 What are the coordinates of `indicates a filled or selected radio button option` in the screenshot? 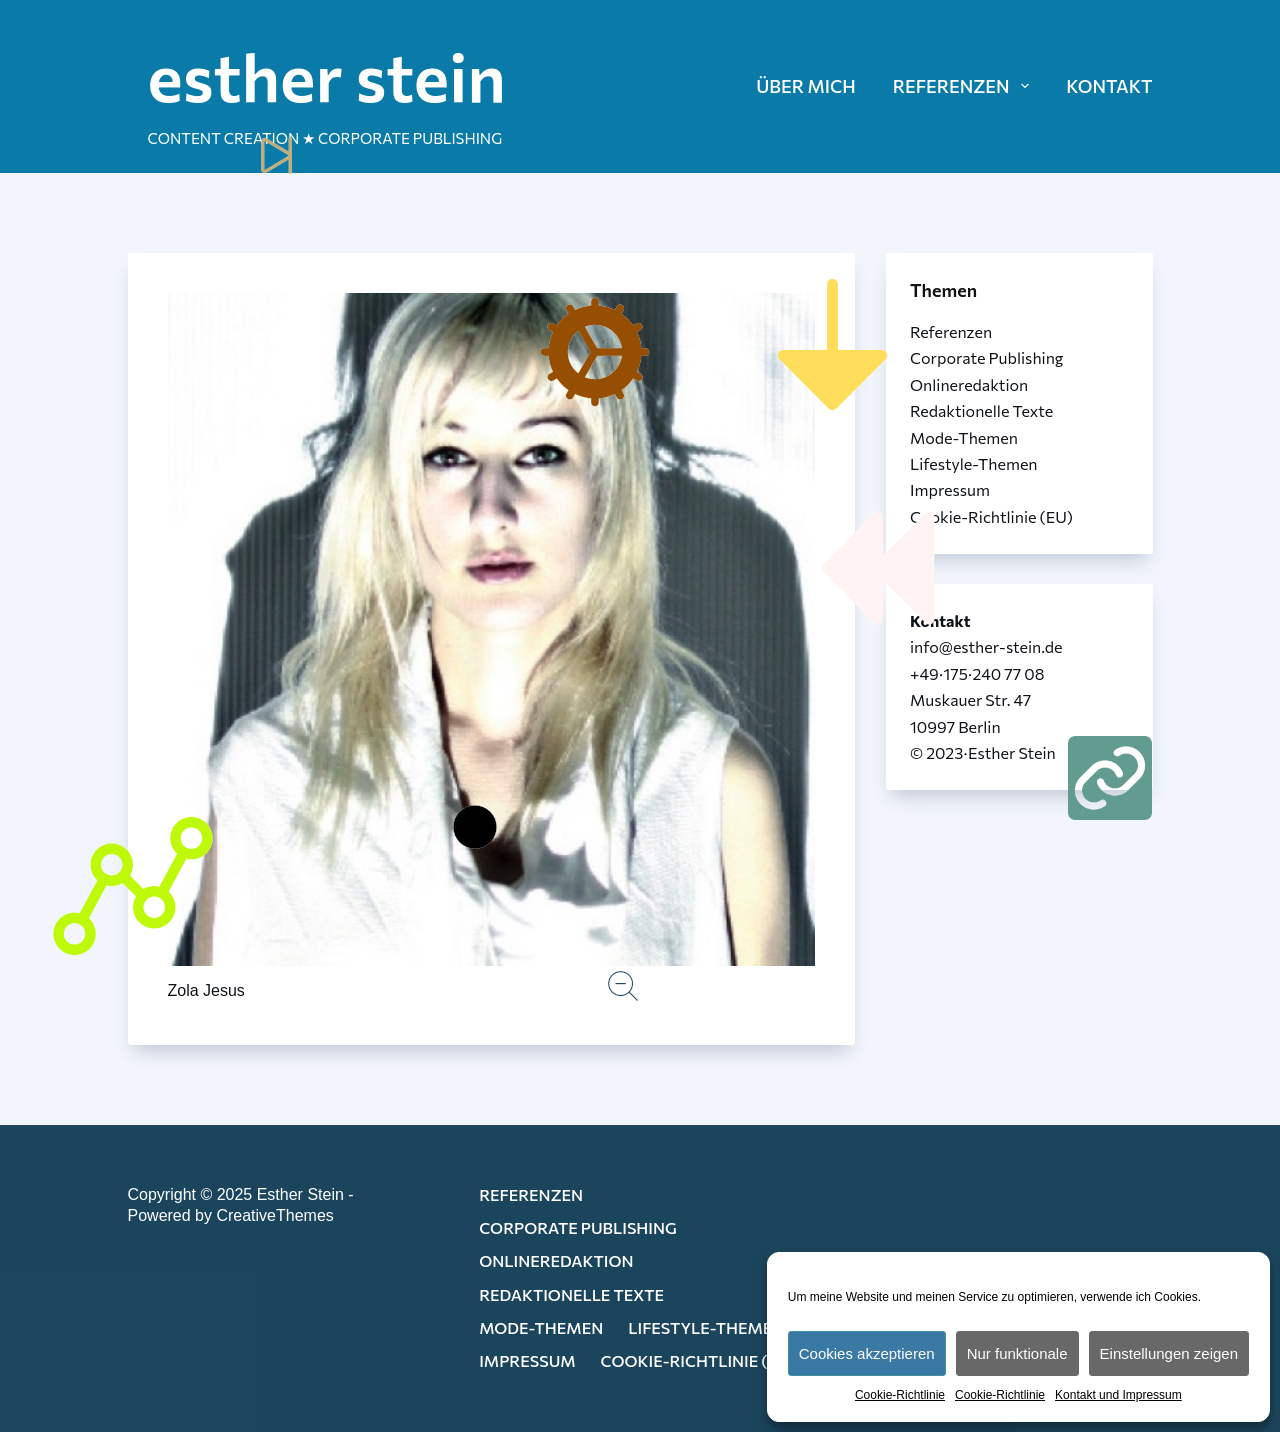 It's located at (475, 827).